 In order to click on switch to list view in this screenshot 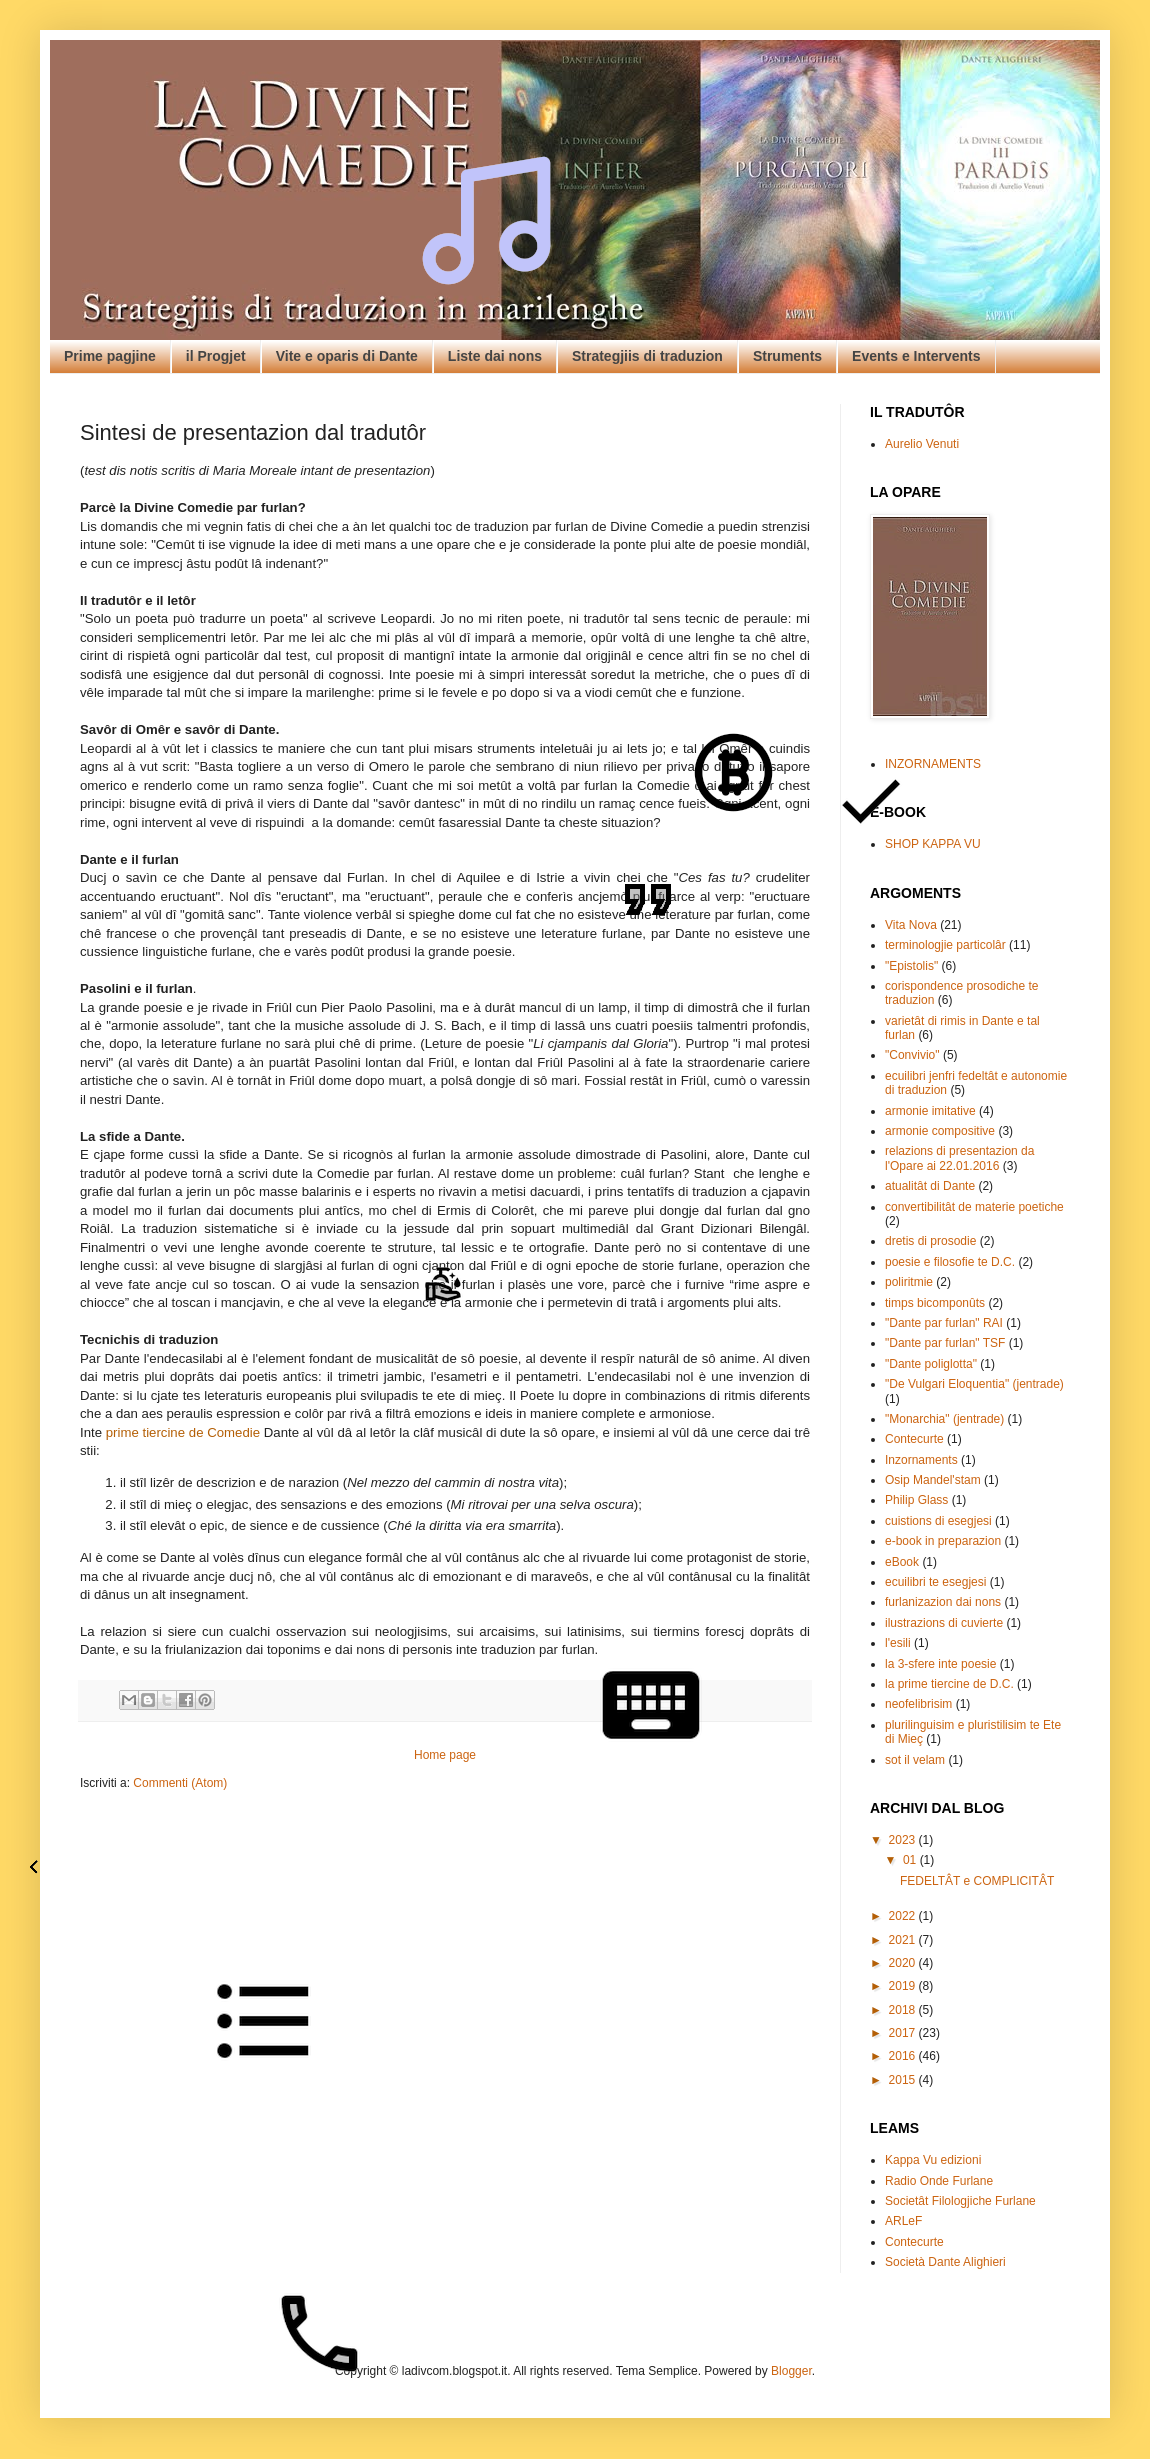, I will do `click(264, 2021)`.